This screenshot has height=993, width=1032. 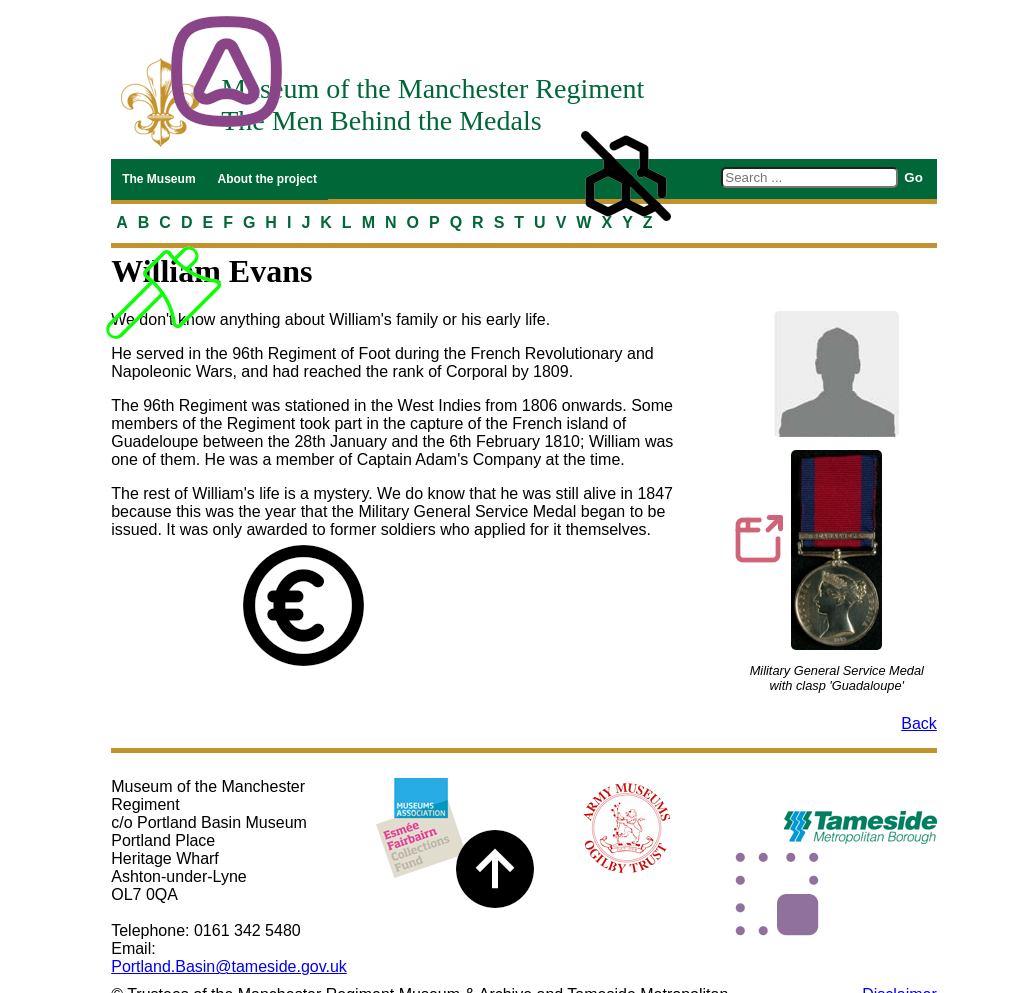 What do you see at coordinates (777, 894) in the screenshot?
I see `align content to bottom-right corner` at bounding box center [777, 894].